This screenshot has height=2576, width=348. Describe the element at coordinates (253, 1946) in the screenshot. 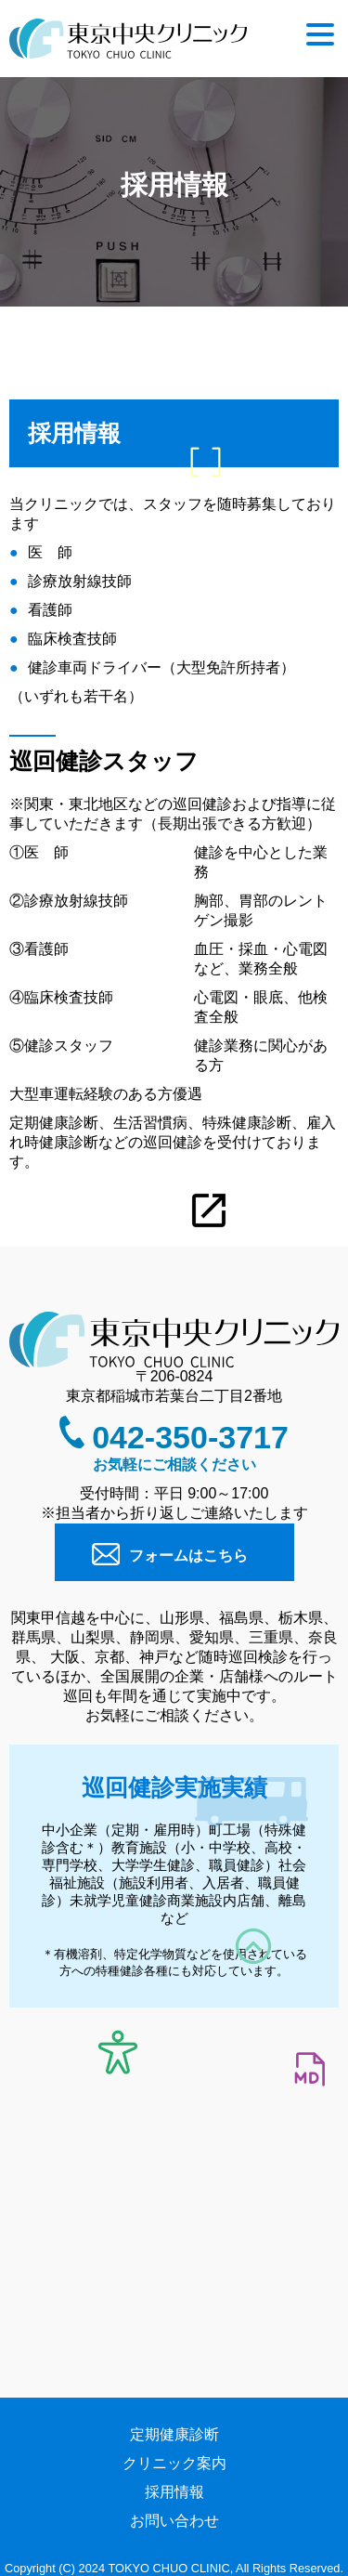

I see `scroll to top of page` at that location.